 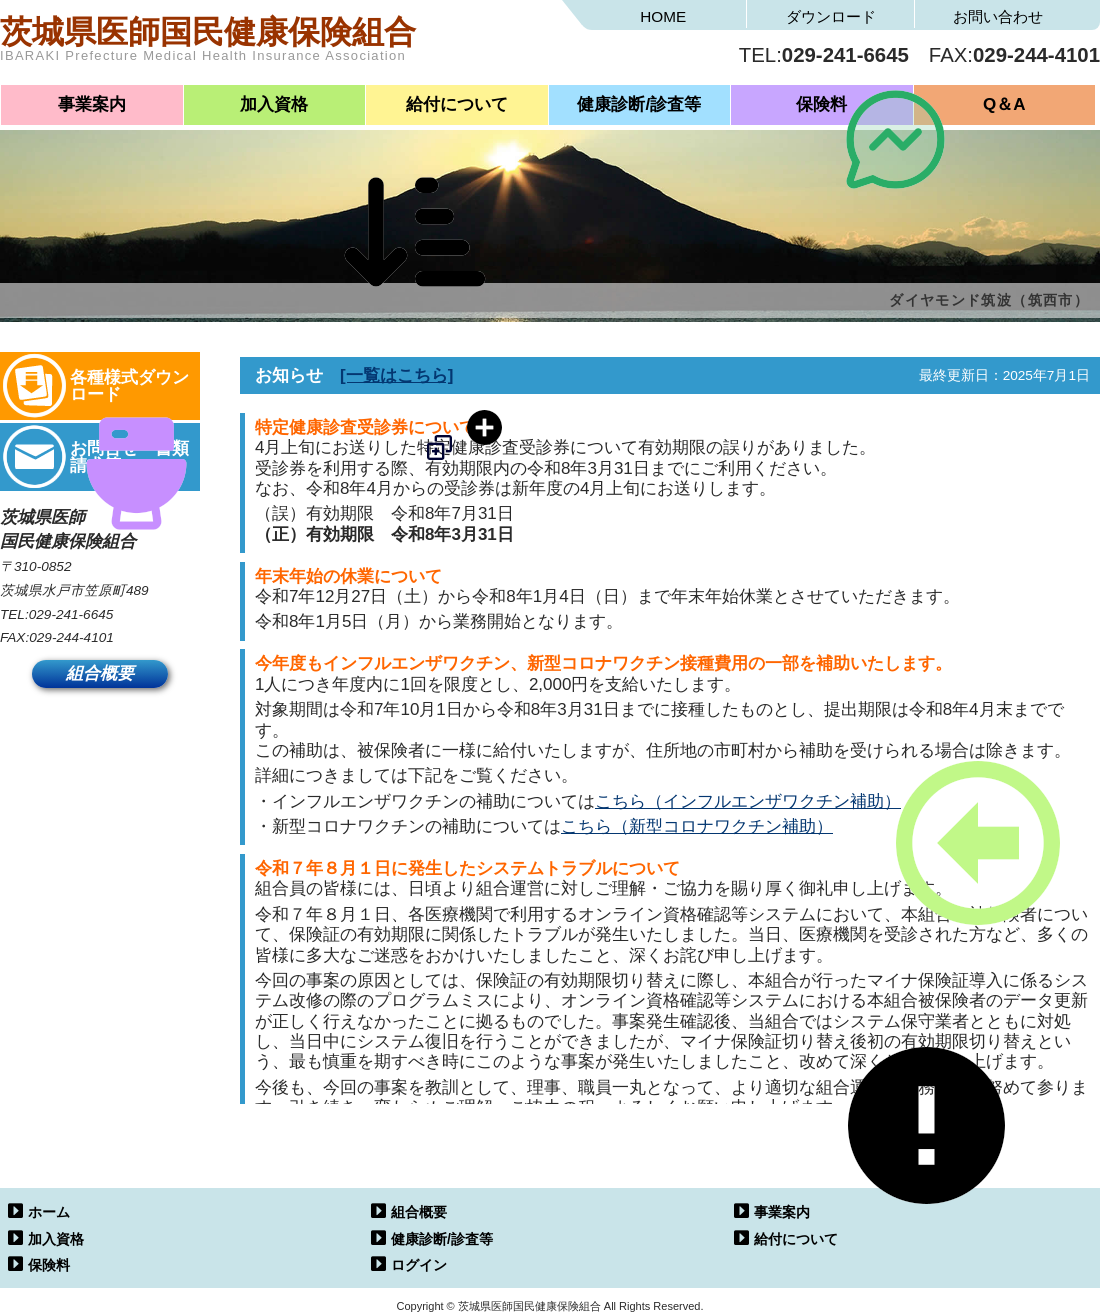 What do you see at coordinates (895, 139) in the screenshot?
I see `open facebook messenger` at bounding box center [895, 139].